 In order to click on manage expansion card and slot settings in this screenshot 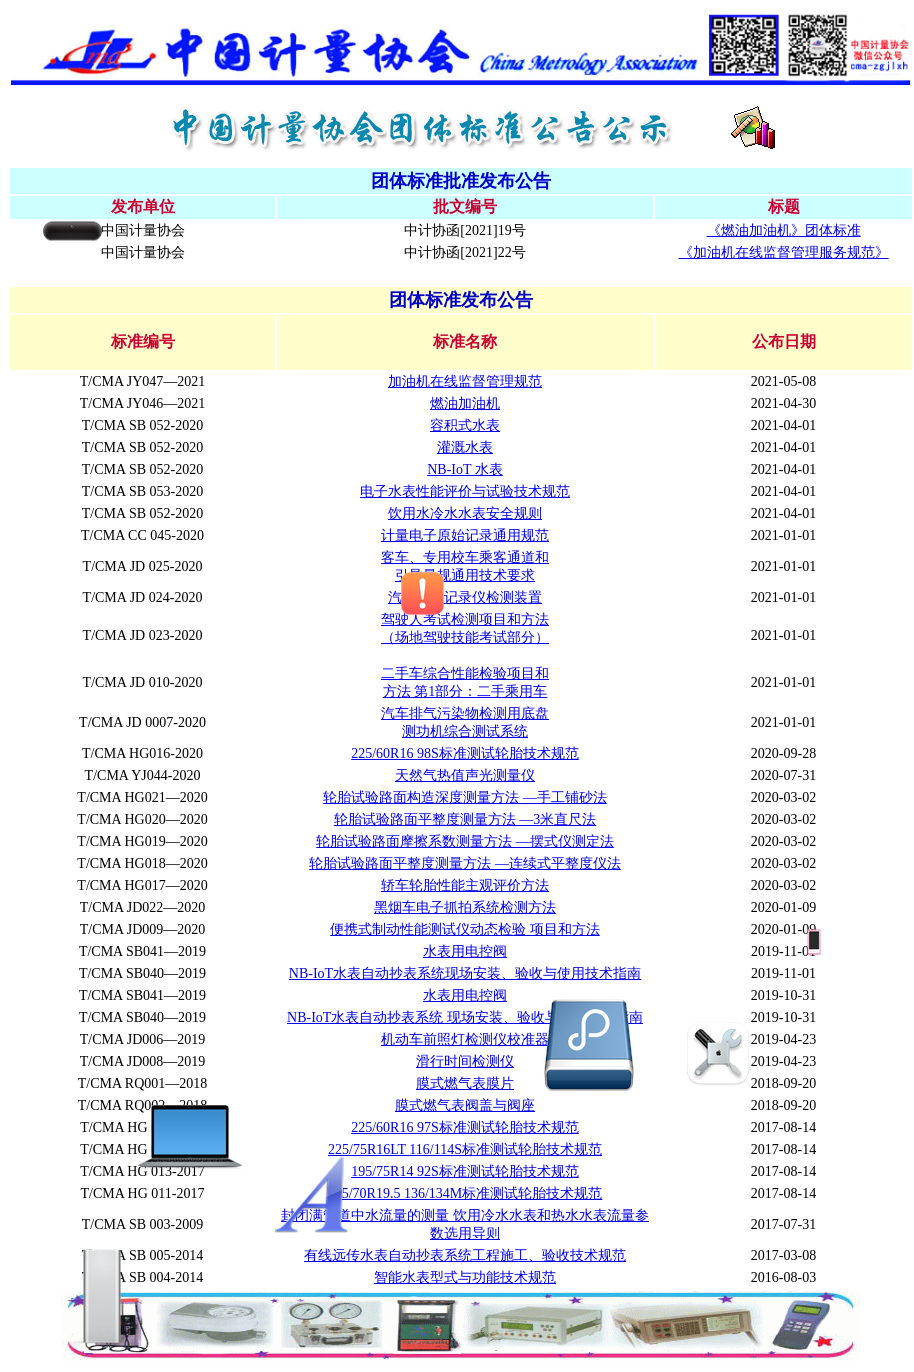, I will do `click(718, 1053)`.